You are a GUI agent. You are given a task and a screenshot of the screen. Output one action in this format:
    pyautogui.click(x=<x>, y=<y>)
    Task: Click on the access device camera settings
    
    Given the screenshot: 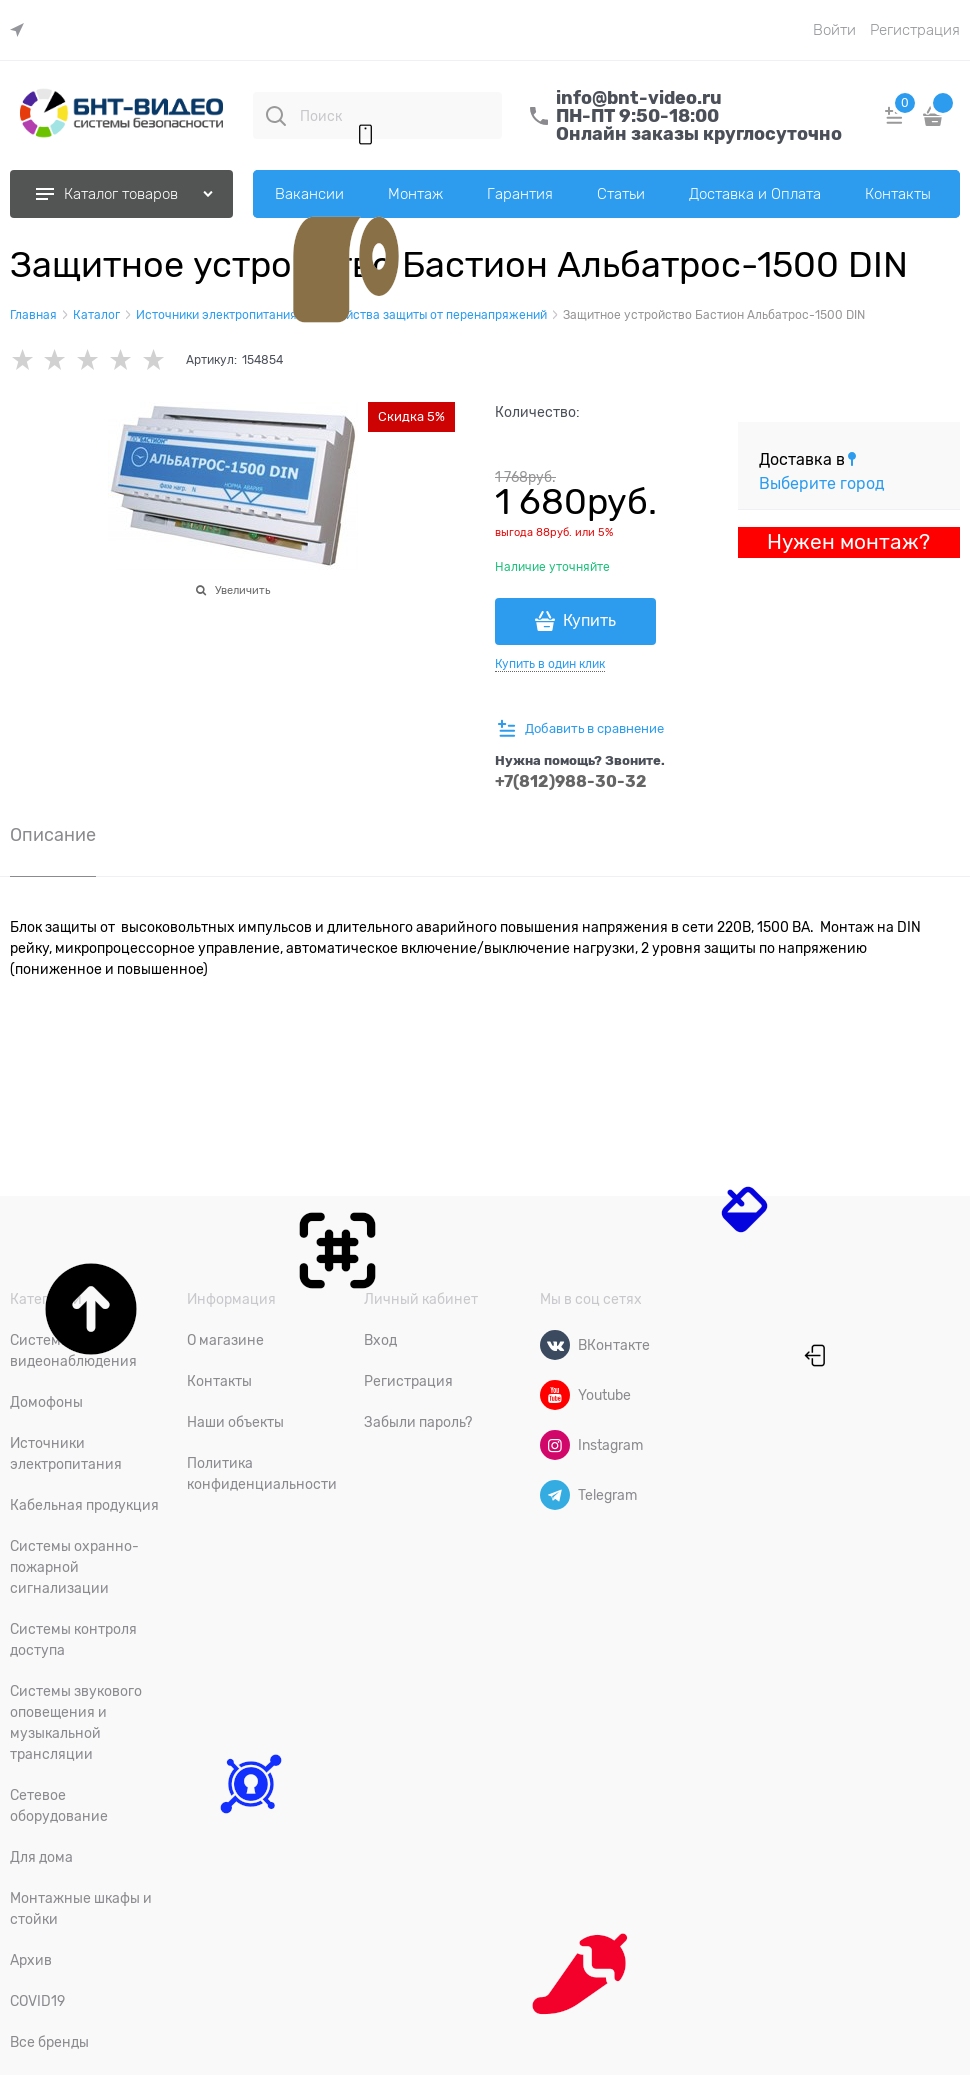 What is the action you would take?
    pyautogui.click(x=365, y=134)
    